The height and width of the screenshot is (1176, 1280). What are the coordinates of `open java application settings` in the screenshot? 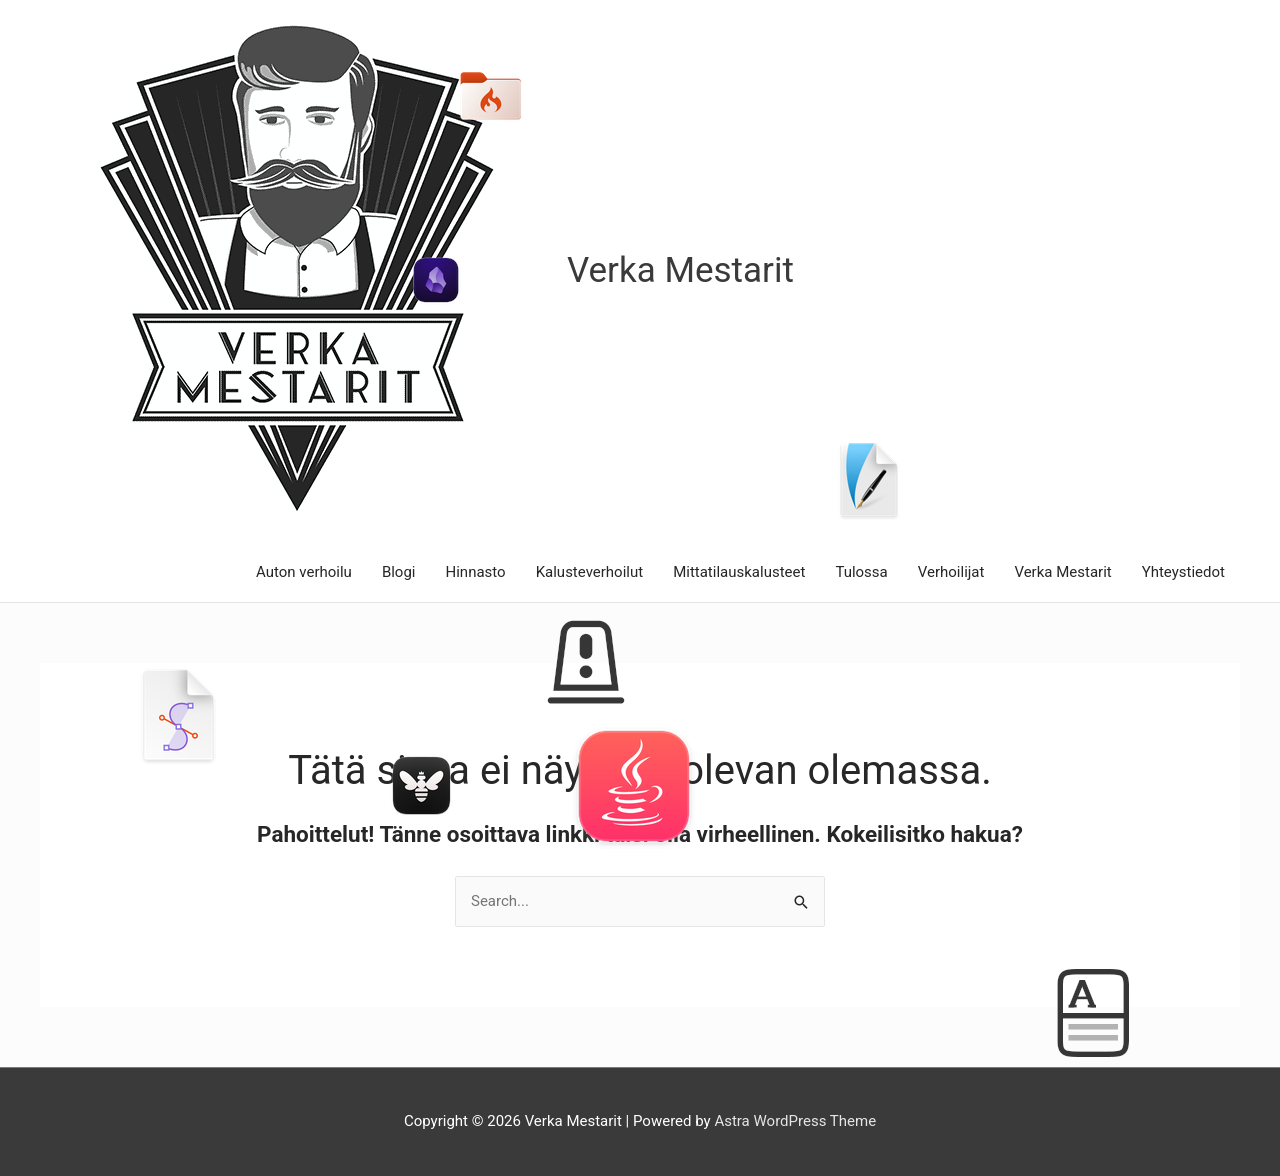 It's located at (634, 788).